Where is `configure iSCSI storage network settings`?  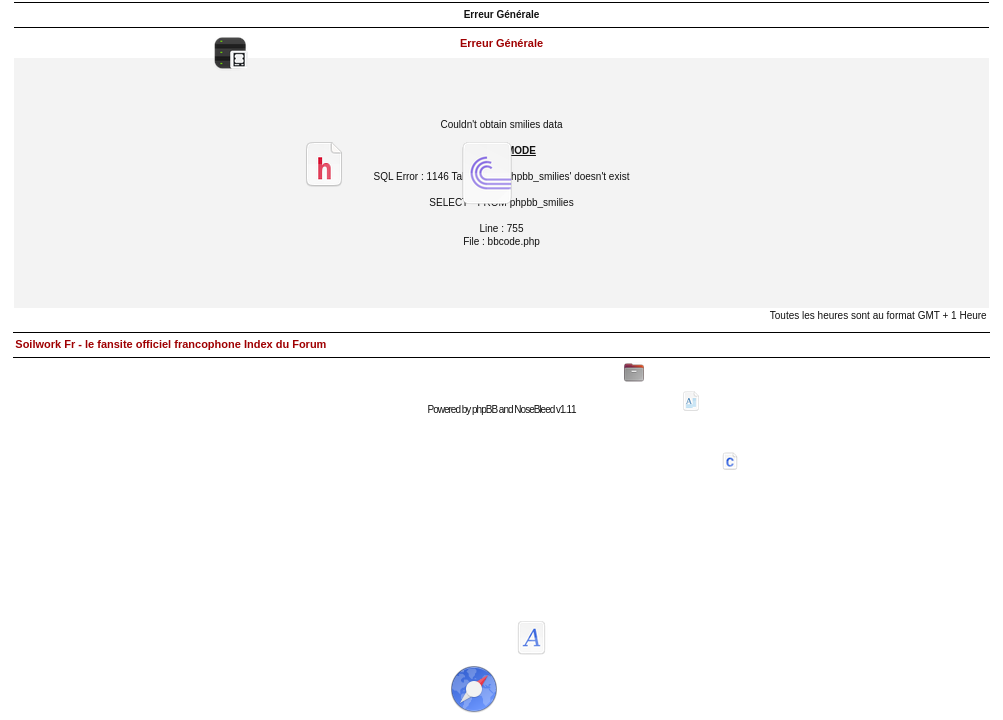 configure iSCSI storage network settings is located at coordinates (230, 53).